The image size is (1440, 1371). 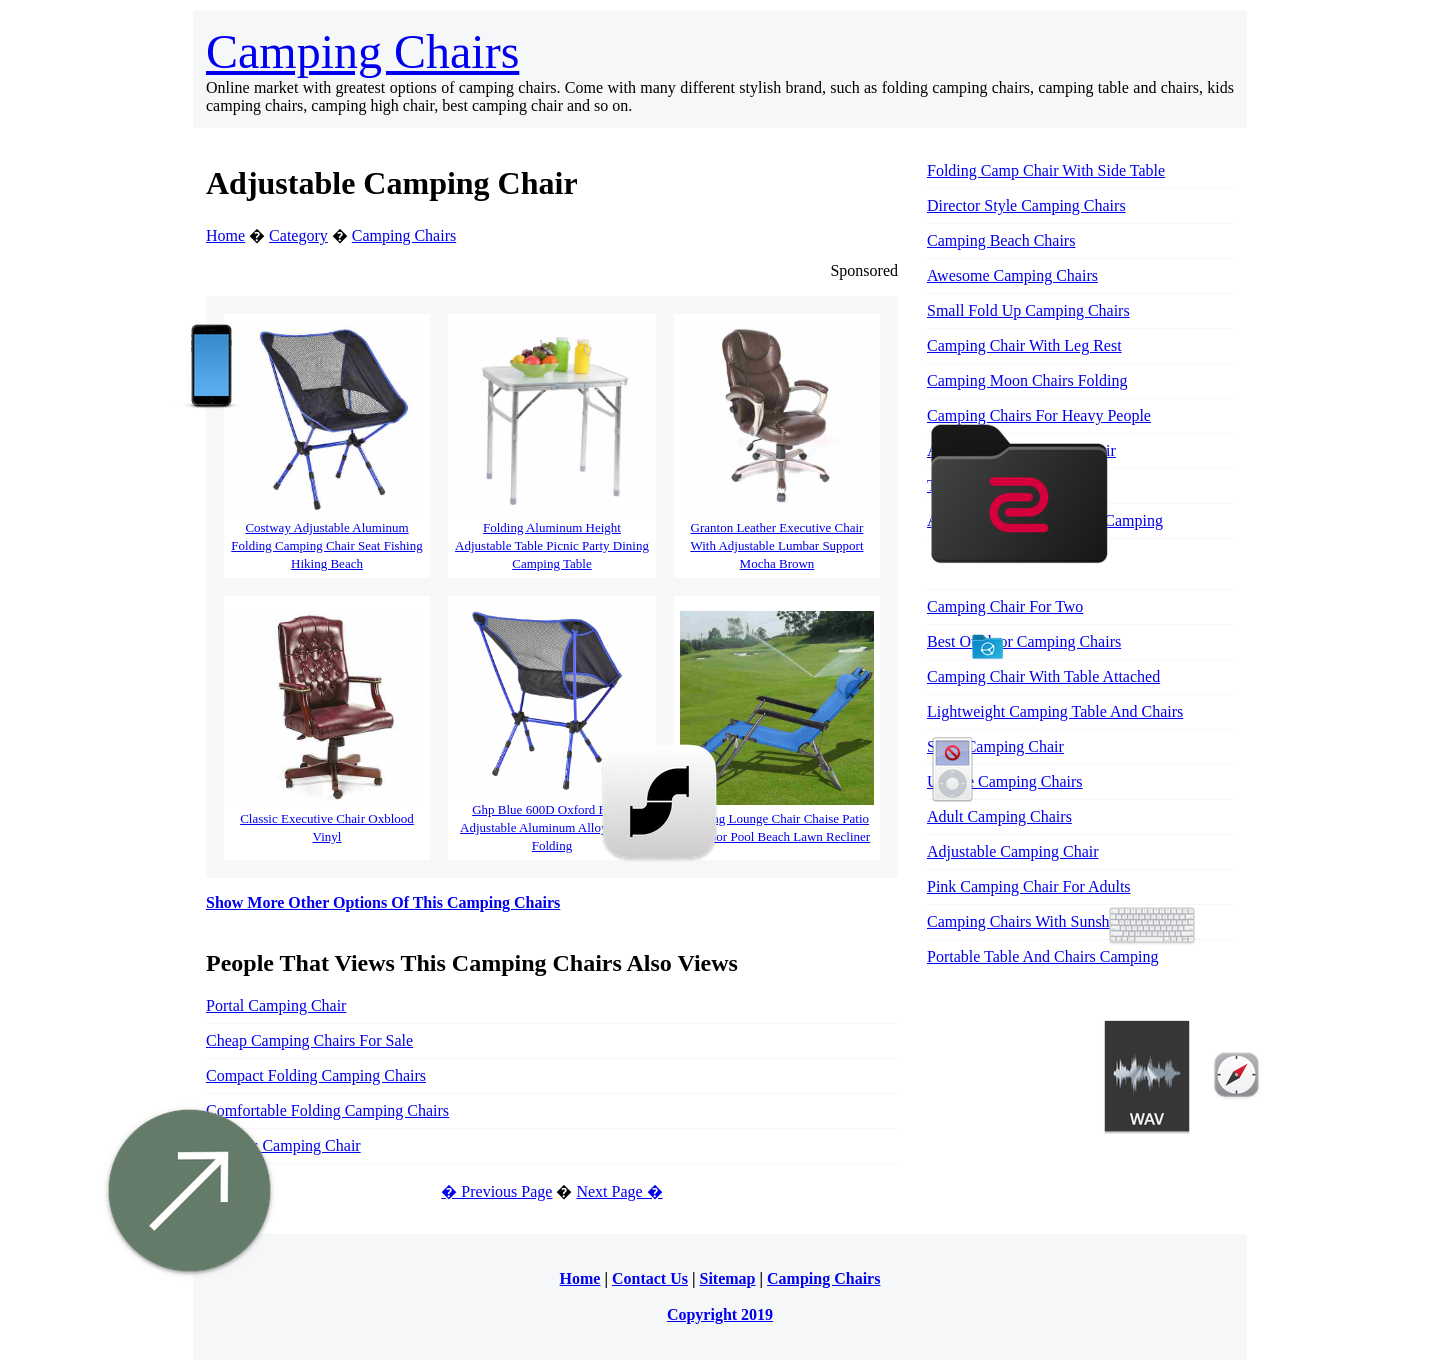 I want to click on open navigation or direction preferences, so click(x=1236, y=1075).